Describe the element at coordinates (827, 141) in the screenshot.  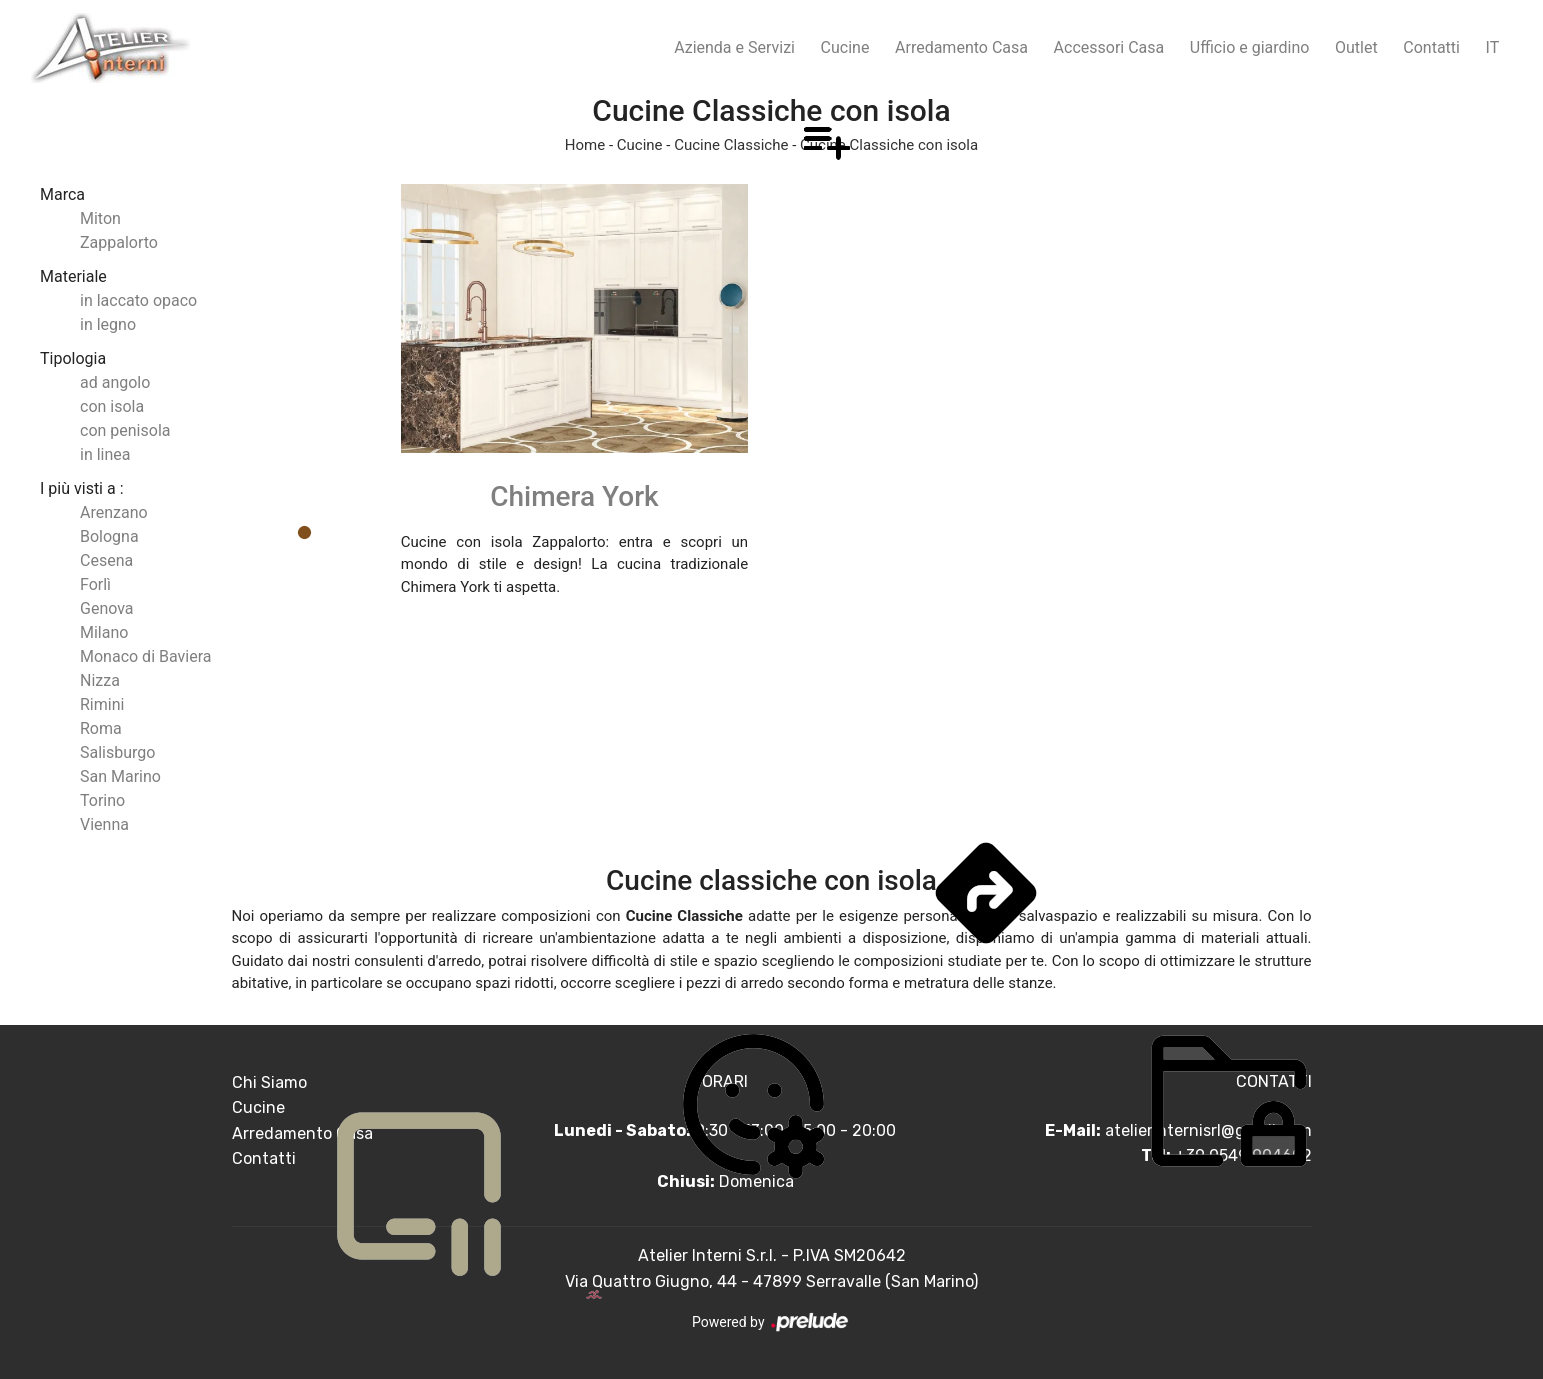
I see `add to playlist` at that location.